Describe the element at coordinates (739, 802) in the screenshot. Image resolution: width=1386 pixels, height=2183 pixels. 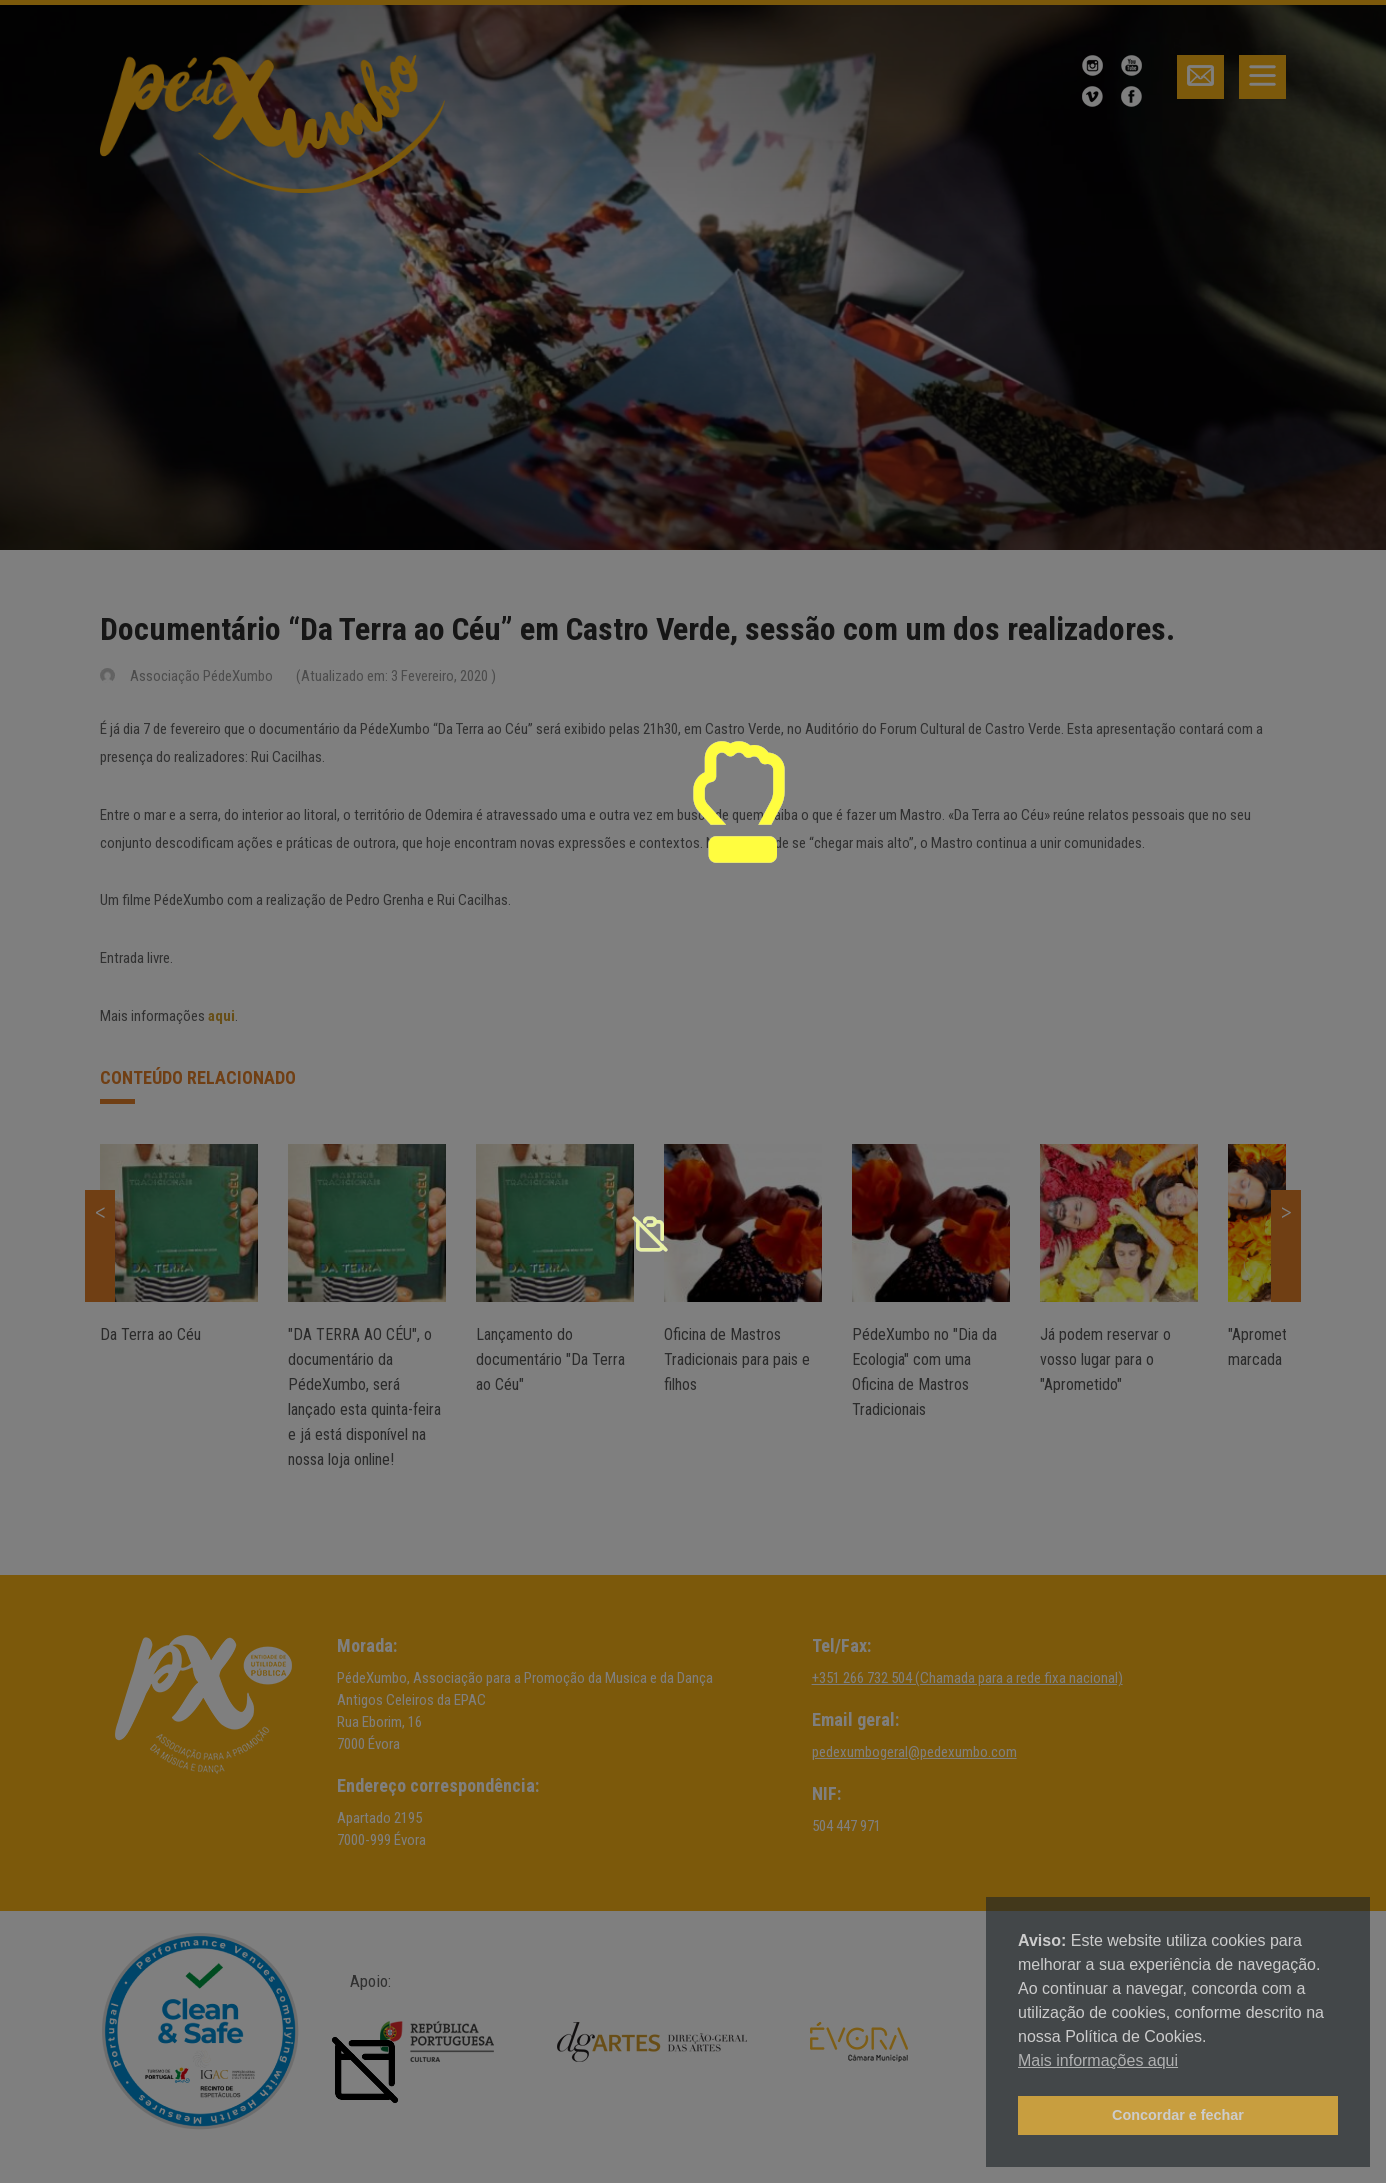
I see `rock gesture for rock-paper-scissors game` at that location.